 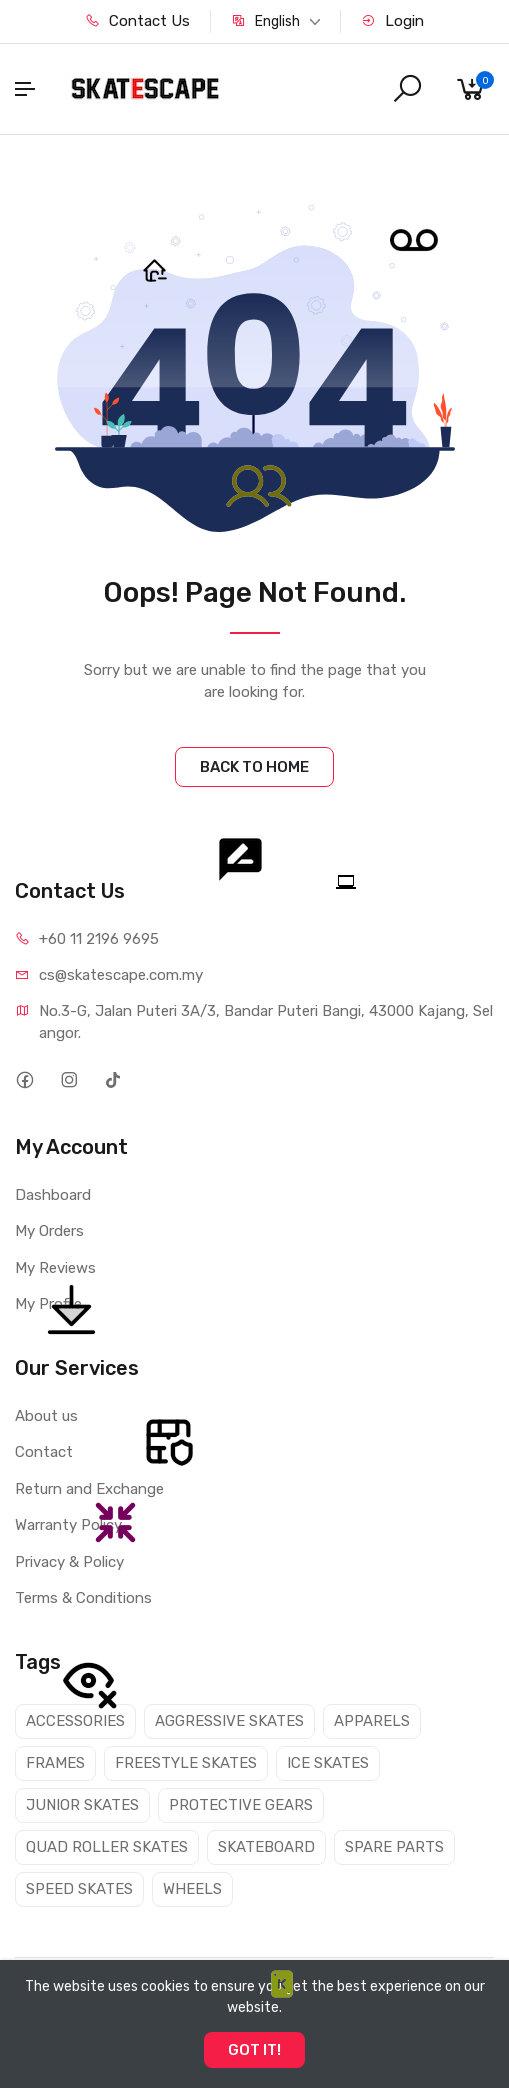 What do you see at coordinates (414, 241) in the screenshot?
I see `access voicemail messages` at bounding box center [414, 241].